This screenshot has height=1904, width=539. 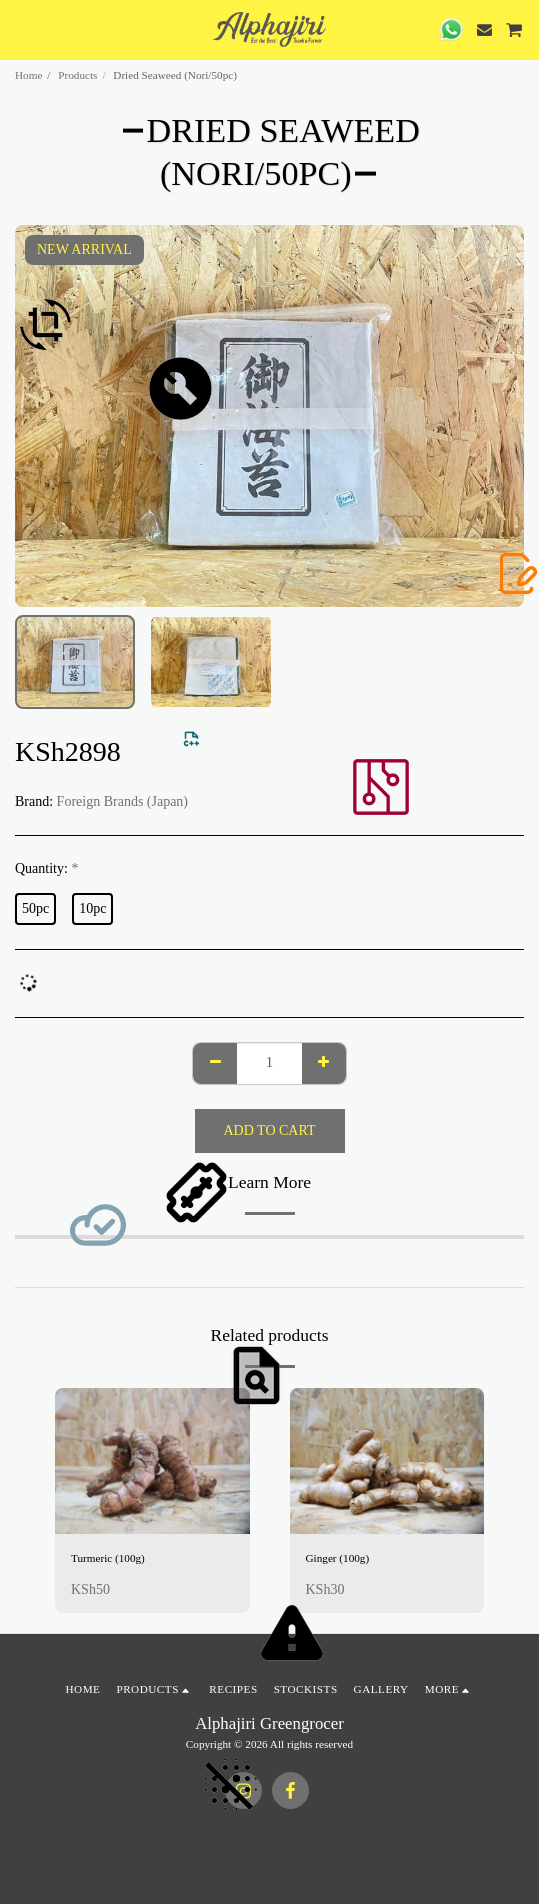 I want to click on search within a document, so click(x=256, y=1375).